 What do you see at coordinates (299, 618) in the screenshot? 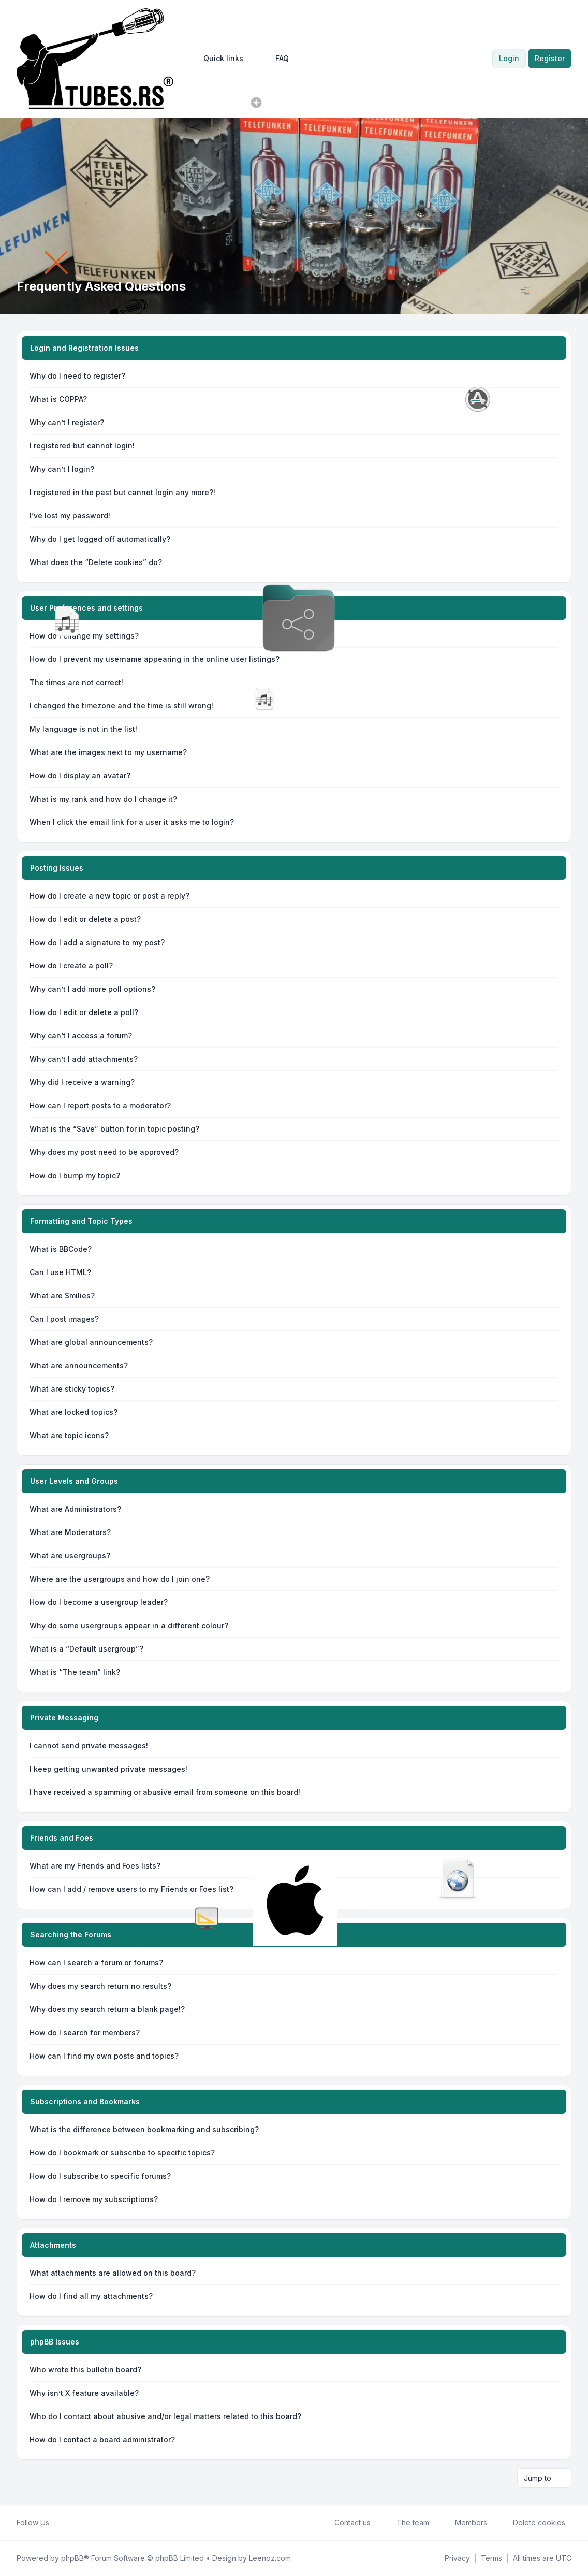
I see `access your public shared folder` at bounding box center [299, 618].